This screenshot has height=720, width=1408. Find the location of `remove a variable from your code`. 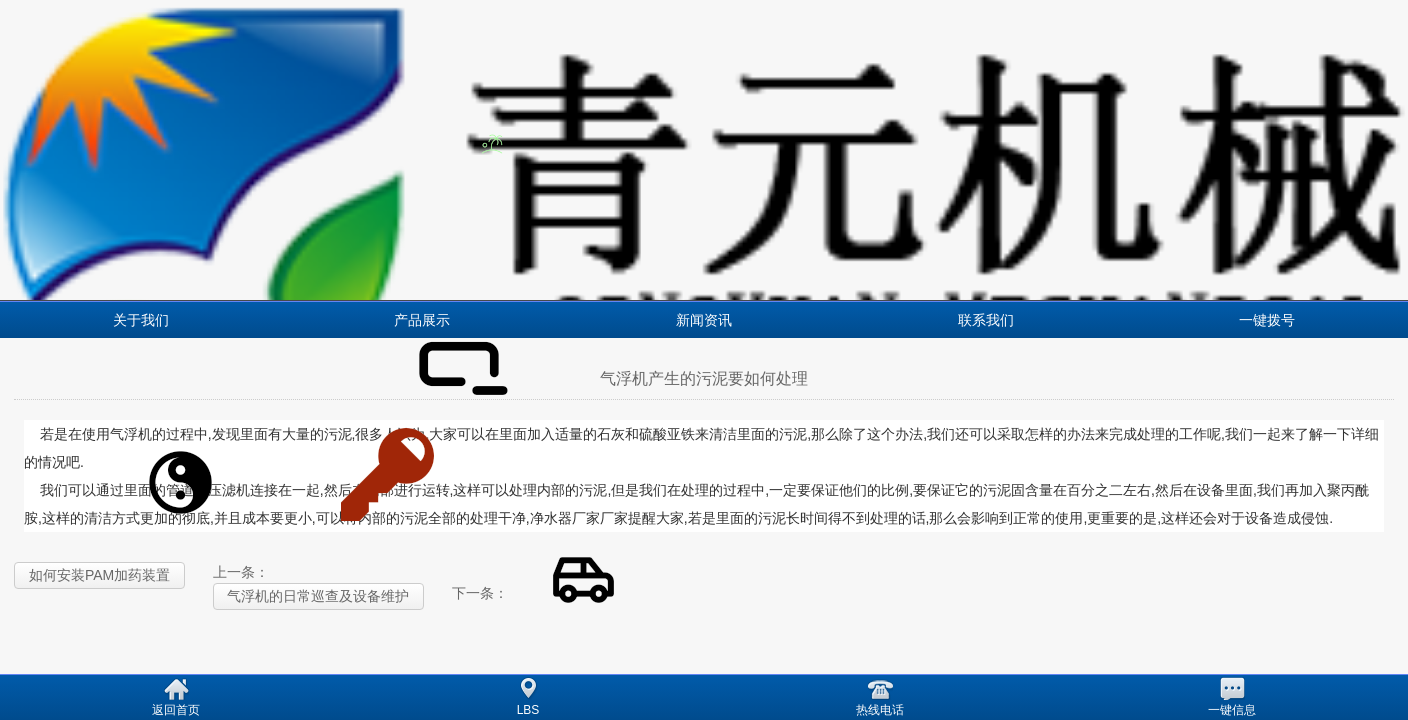

remove a variable from your code is located at coordinates (459, 364).